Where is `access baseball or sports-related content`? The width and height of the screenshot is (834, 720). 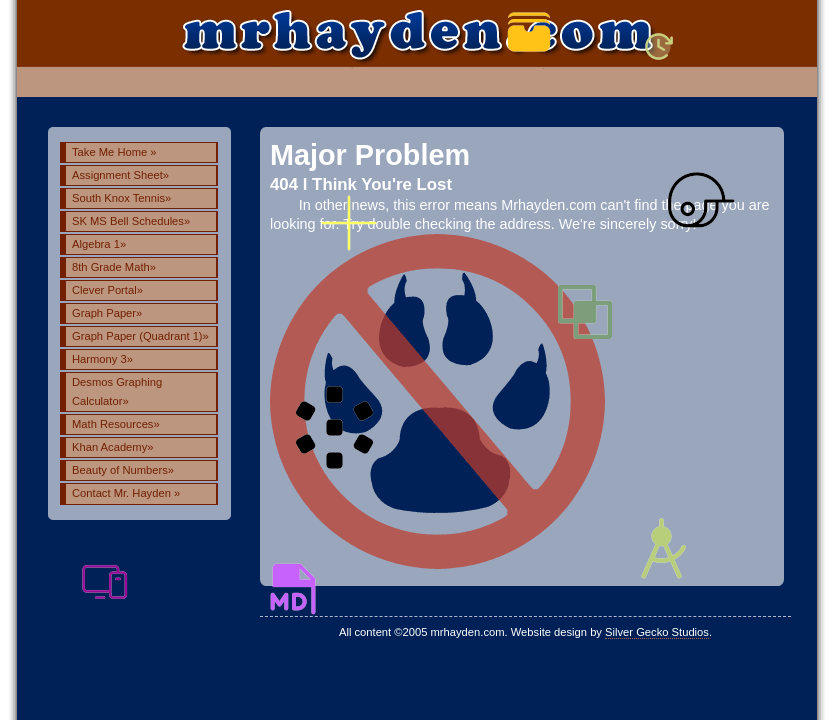
access baseball or sports-related content is located at coordinates (699, 201).